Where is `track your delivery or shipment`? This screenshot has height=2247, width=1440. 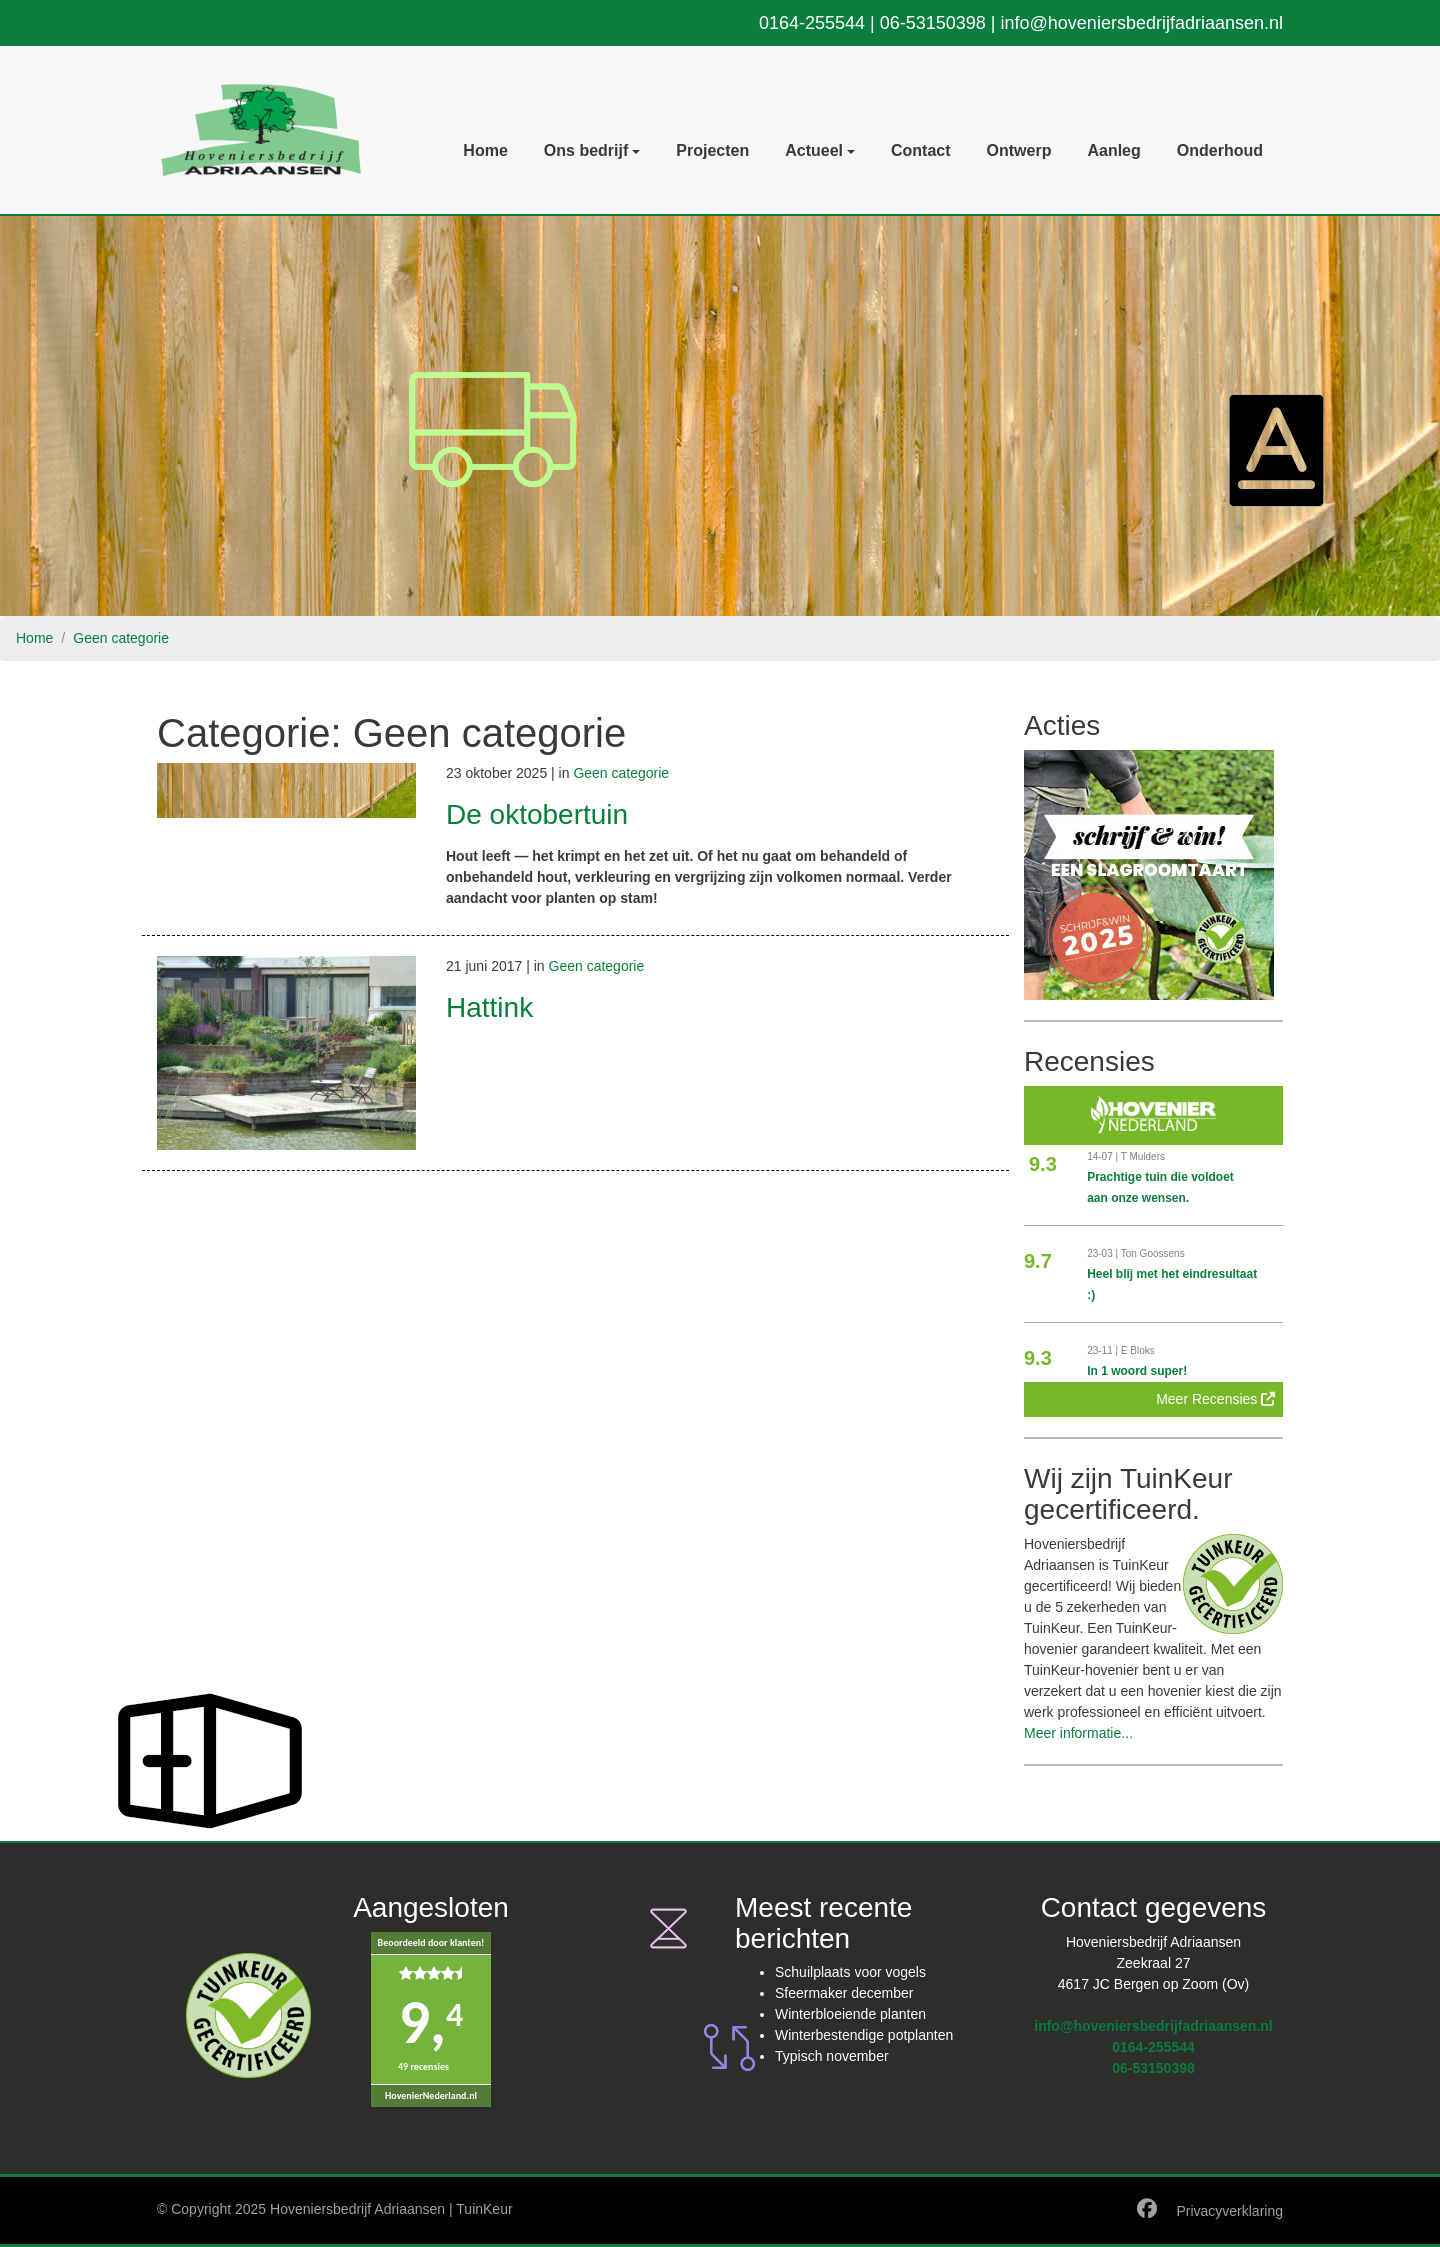
track your delivery or shipment is located at coordinates (487, 421).